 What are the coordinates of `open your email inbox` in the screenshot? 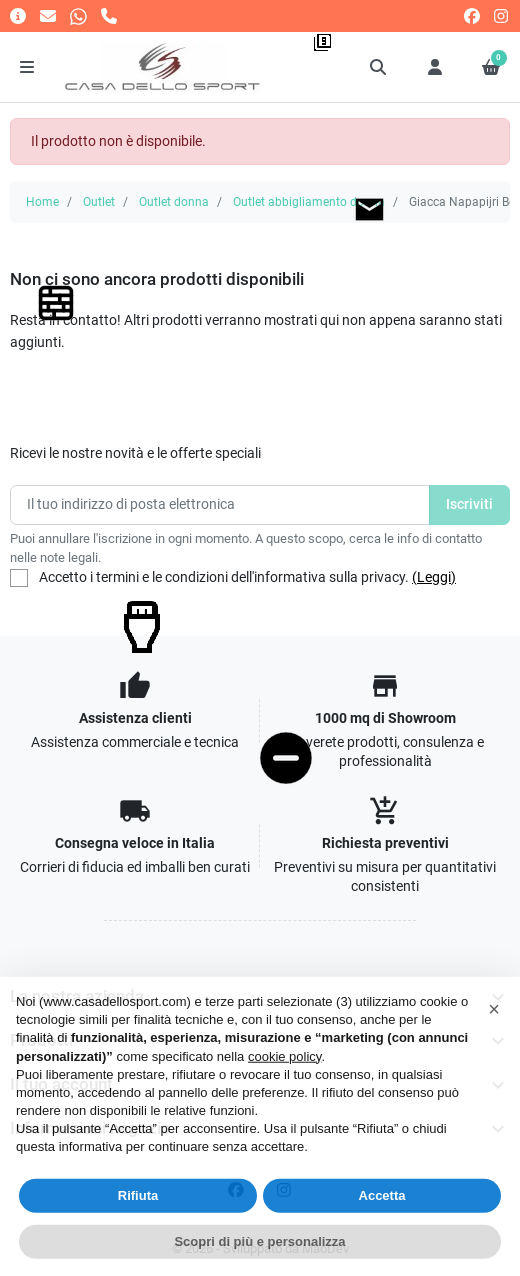 It's located at (369, 209).